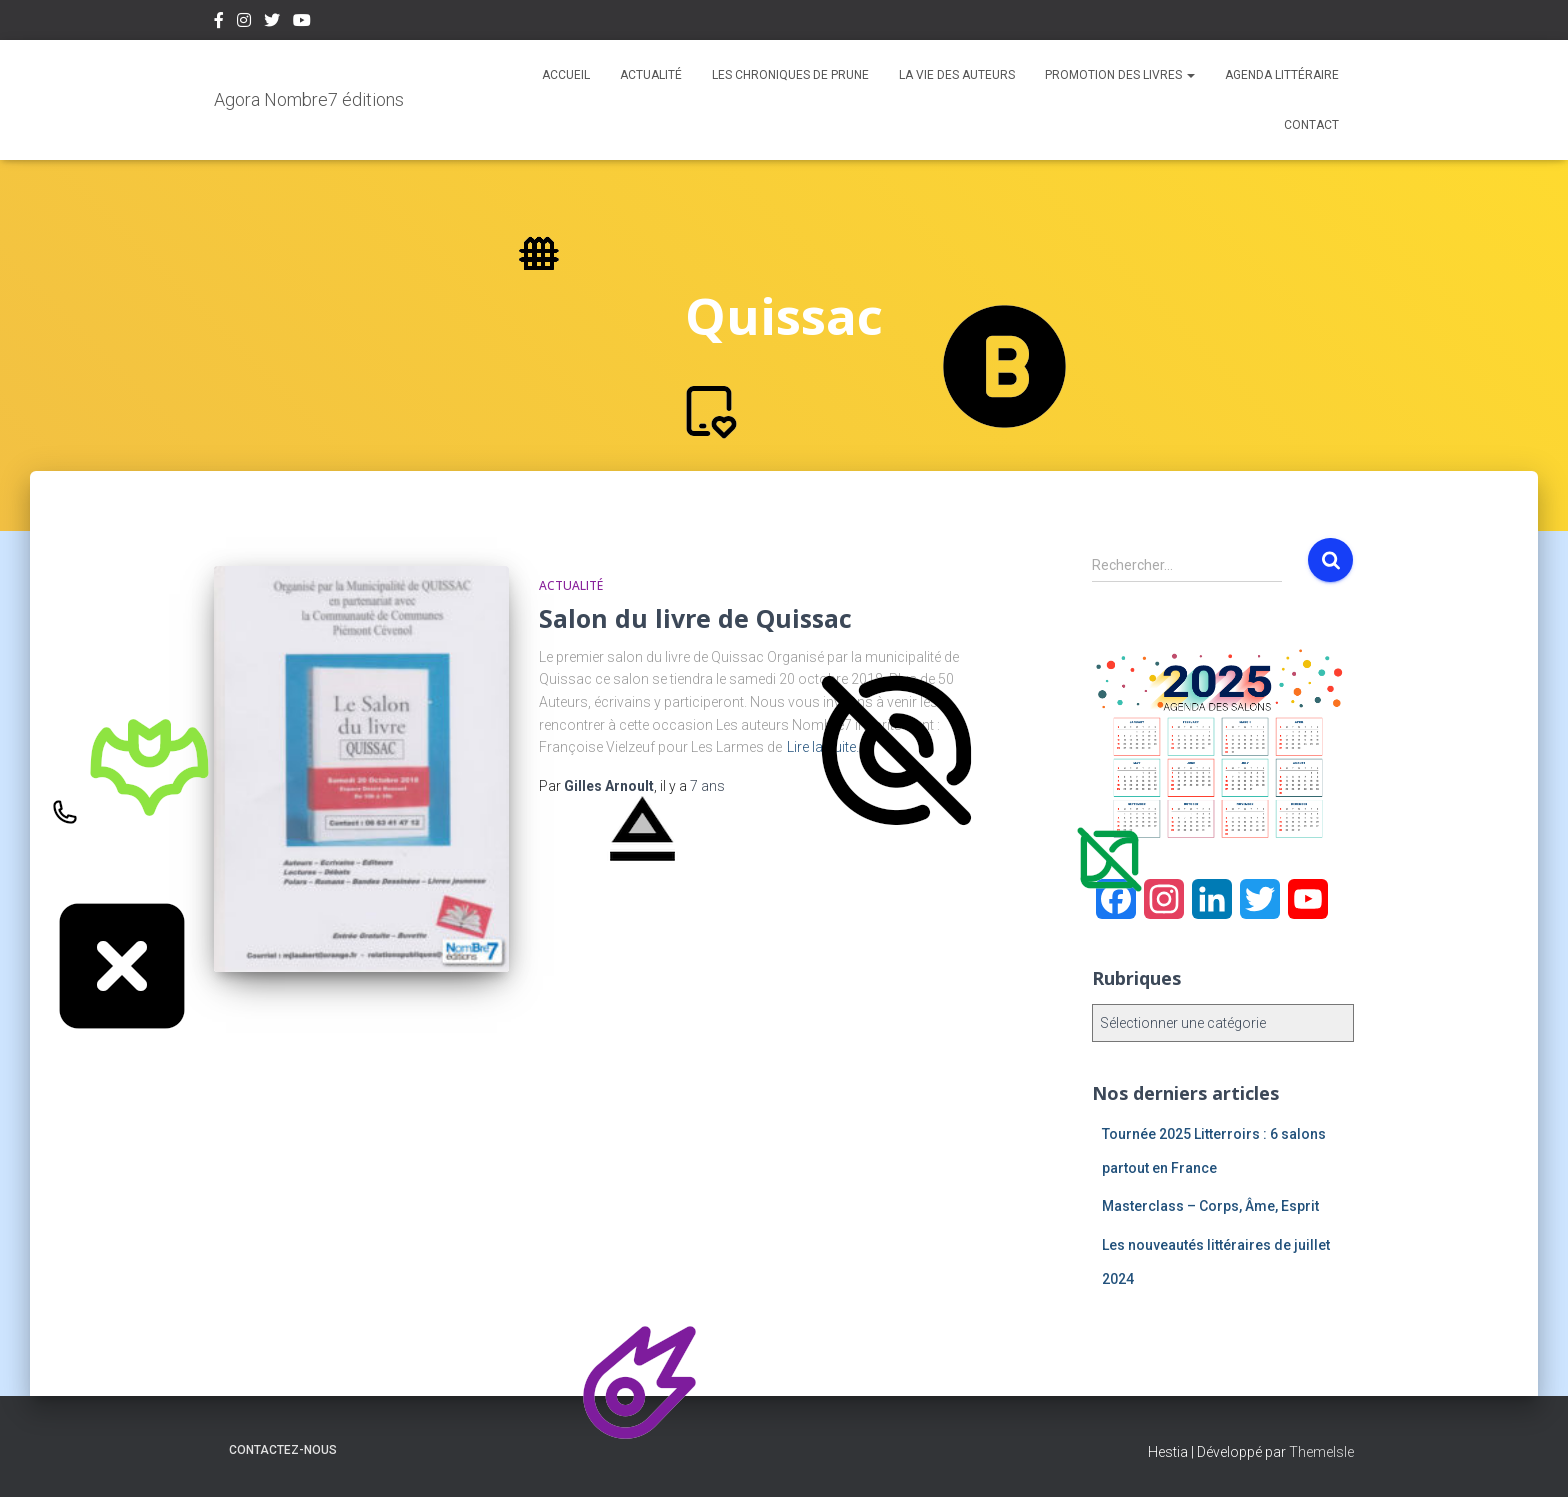 This screenshot has height=1497, width=1568. What do you see at coordinates (642, 828) in the screenshot?
I see `eject removable media or disc` at bounding box center [642, 828].